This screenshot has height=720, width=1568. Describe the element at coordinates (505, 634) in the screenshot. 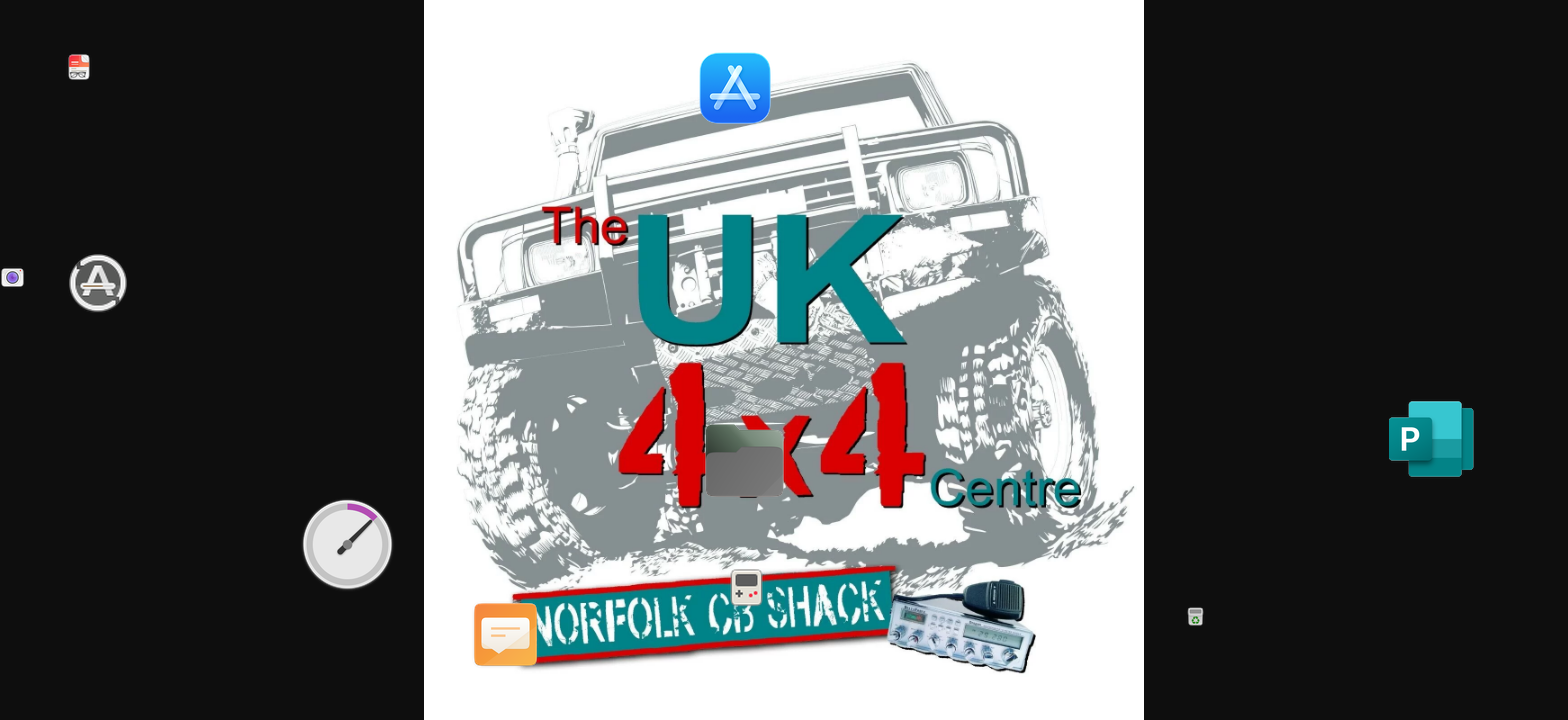

I see `open instant messaging app` at that location.